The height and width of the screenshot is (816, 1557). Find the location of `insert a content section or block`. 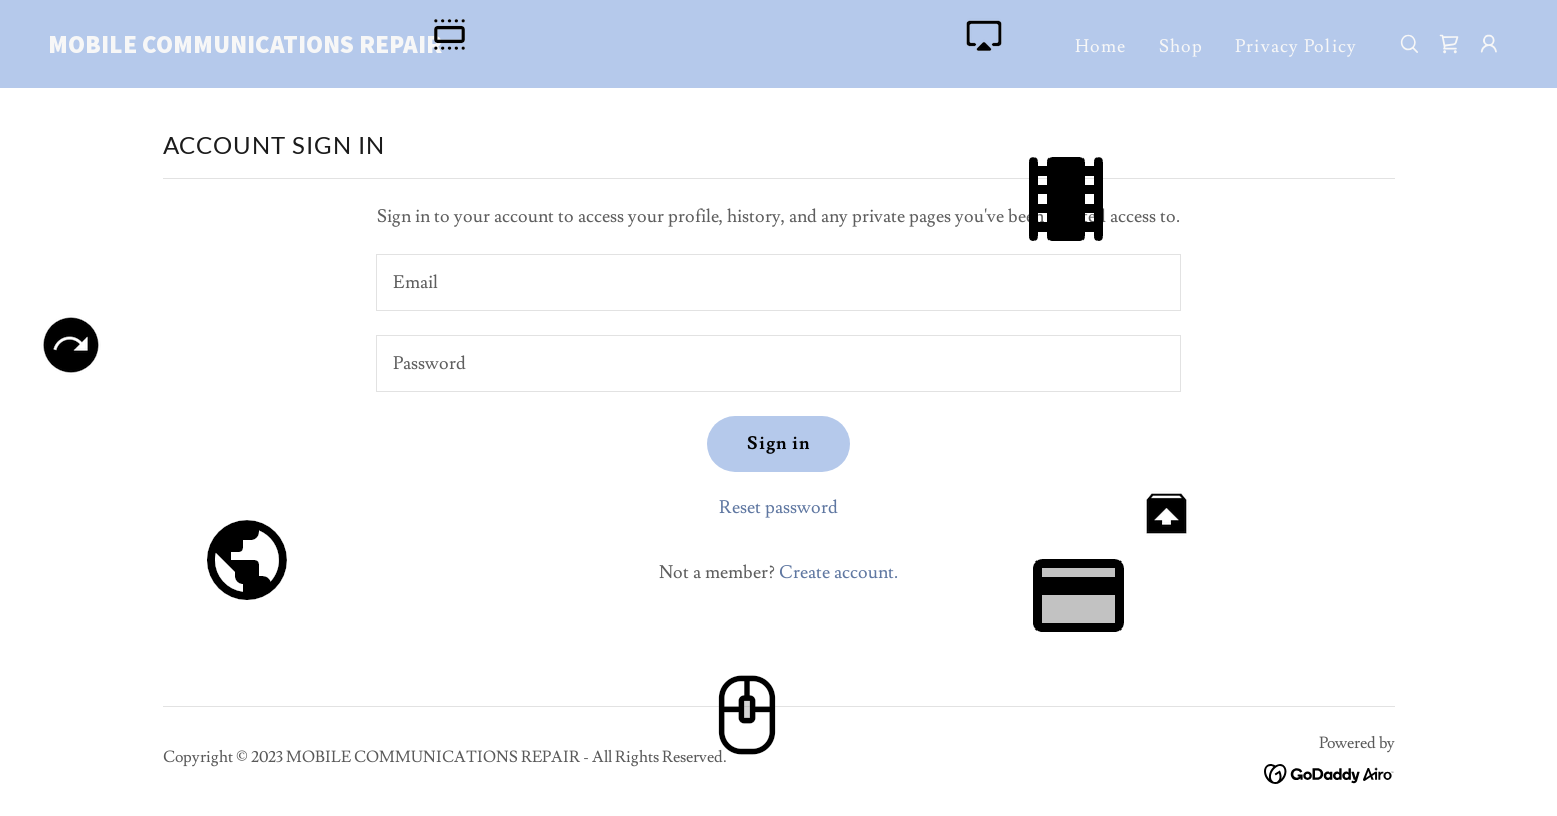

insert a content section or block is located at coordinates (449, 34).